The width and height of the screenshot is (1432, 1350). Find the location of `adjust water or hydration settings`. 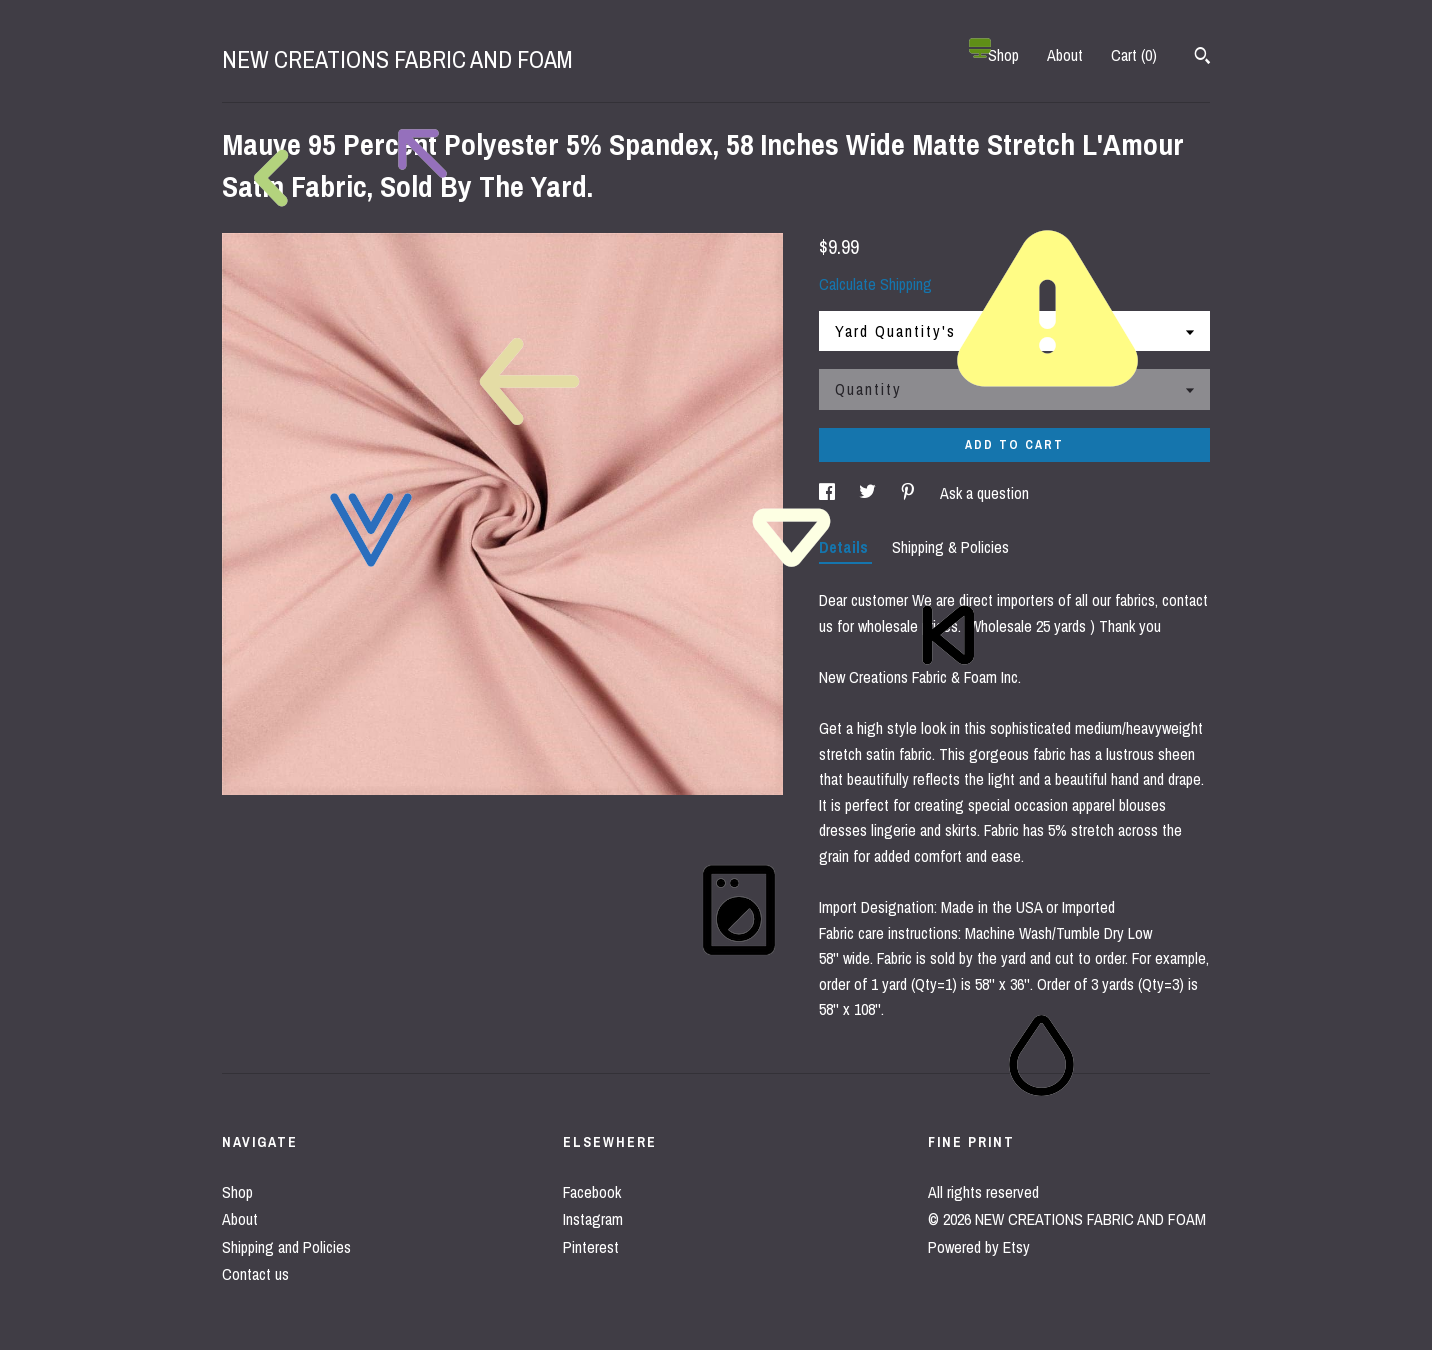

adjust water or hydration settings is located at coordinates (1041, 1055).